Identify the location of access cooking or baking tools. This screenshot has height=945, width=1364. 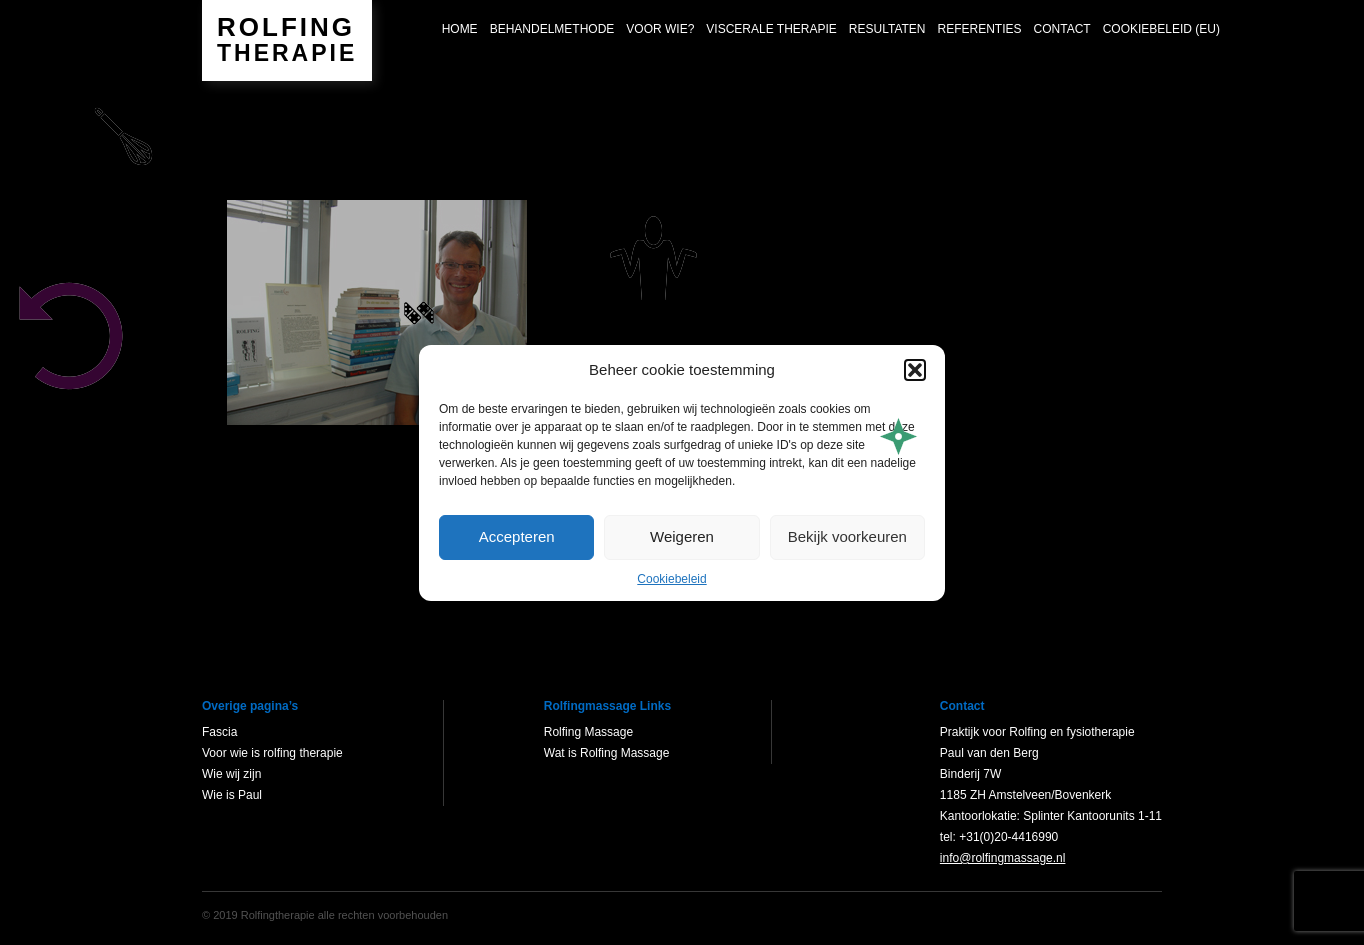
(123, 136).